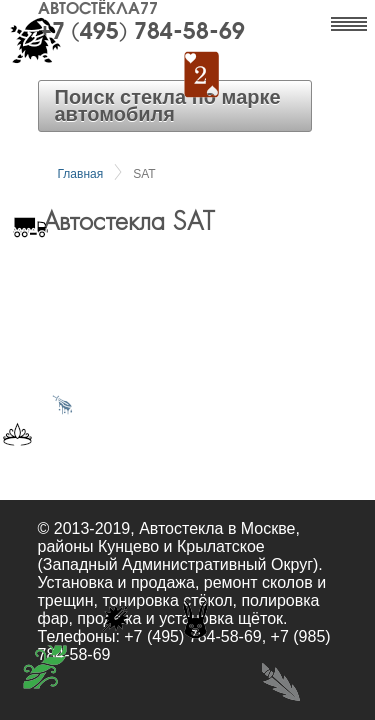 This screenshot has height=720, width=375. What do you see at coordinates (62, 404) in the screenshot?
I see `indicates a critical hit or fatal attack in combat` at bounding box center [62, 404].